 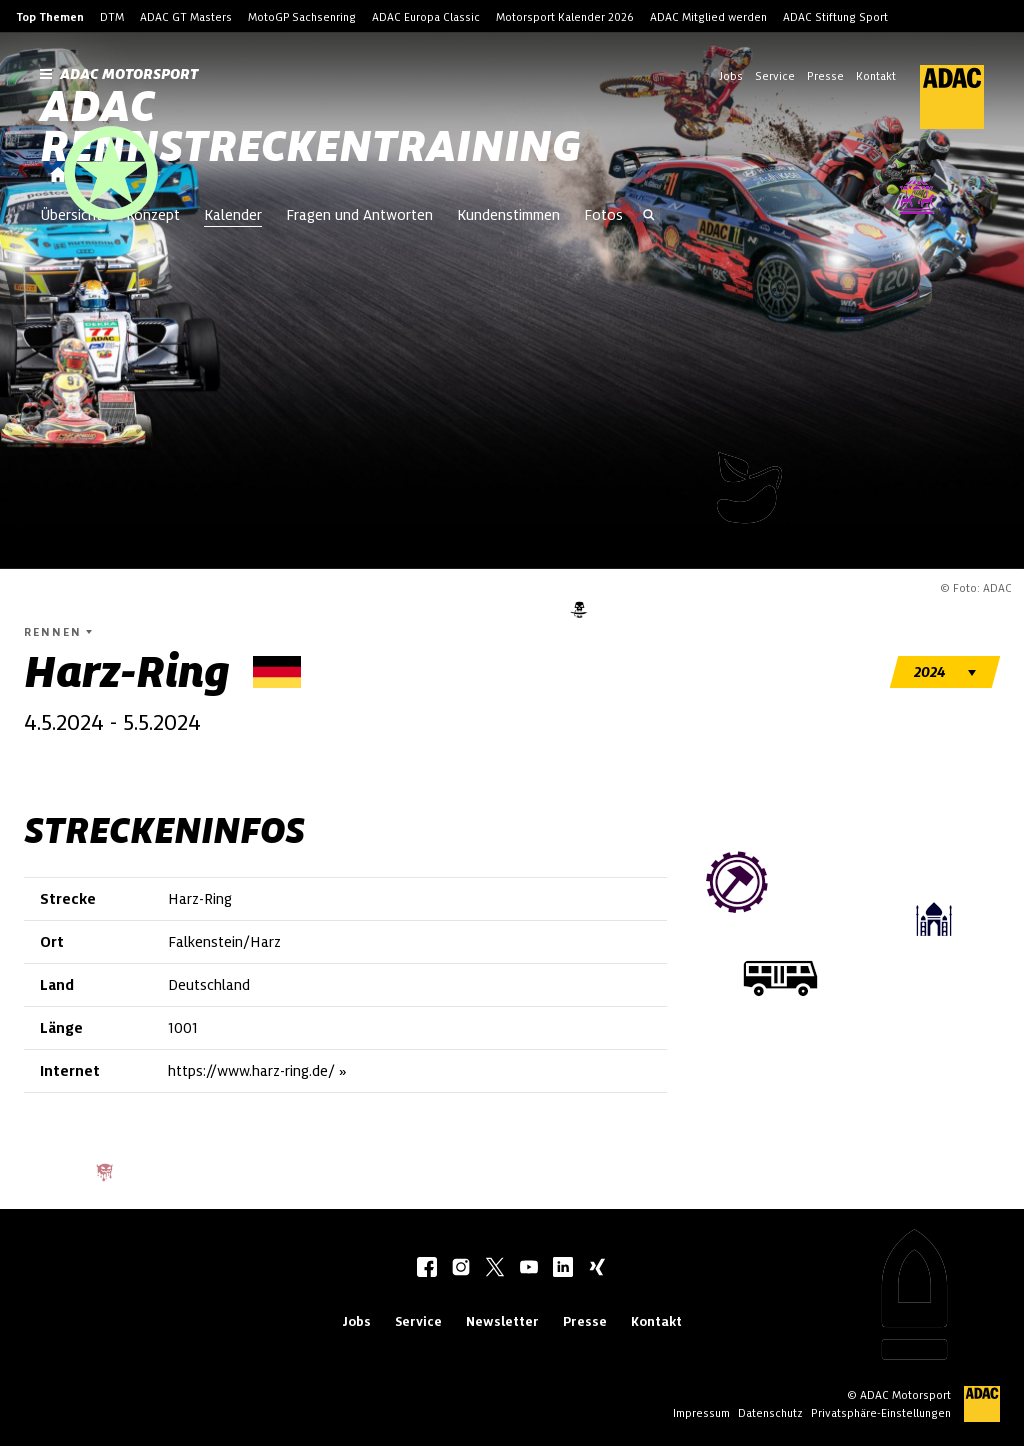 What do you see at coordinates (916, 195) in the screenshot?
I see `access carousel or slideshow view` at bounding box center [916, 195].